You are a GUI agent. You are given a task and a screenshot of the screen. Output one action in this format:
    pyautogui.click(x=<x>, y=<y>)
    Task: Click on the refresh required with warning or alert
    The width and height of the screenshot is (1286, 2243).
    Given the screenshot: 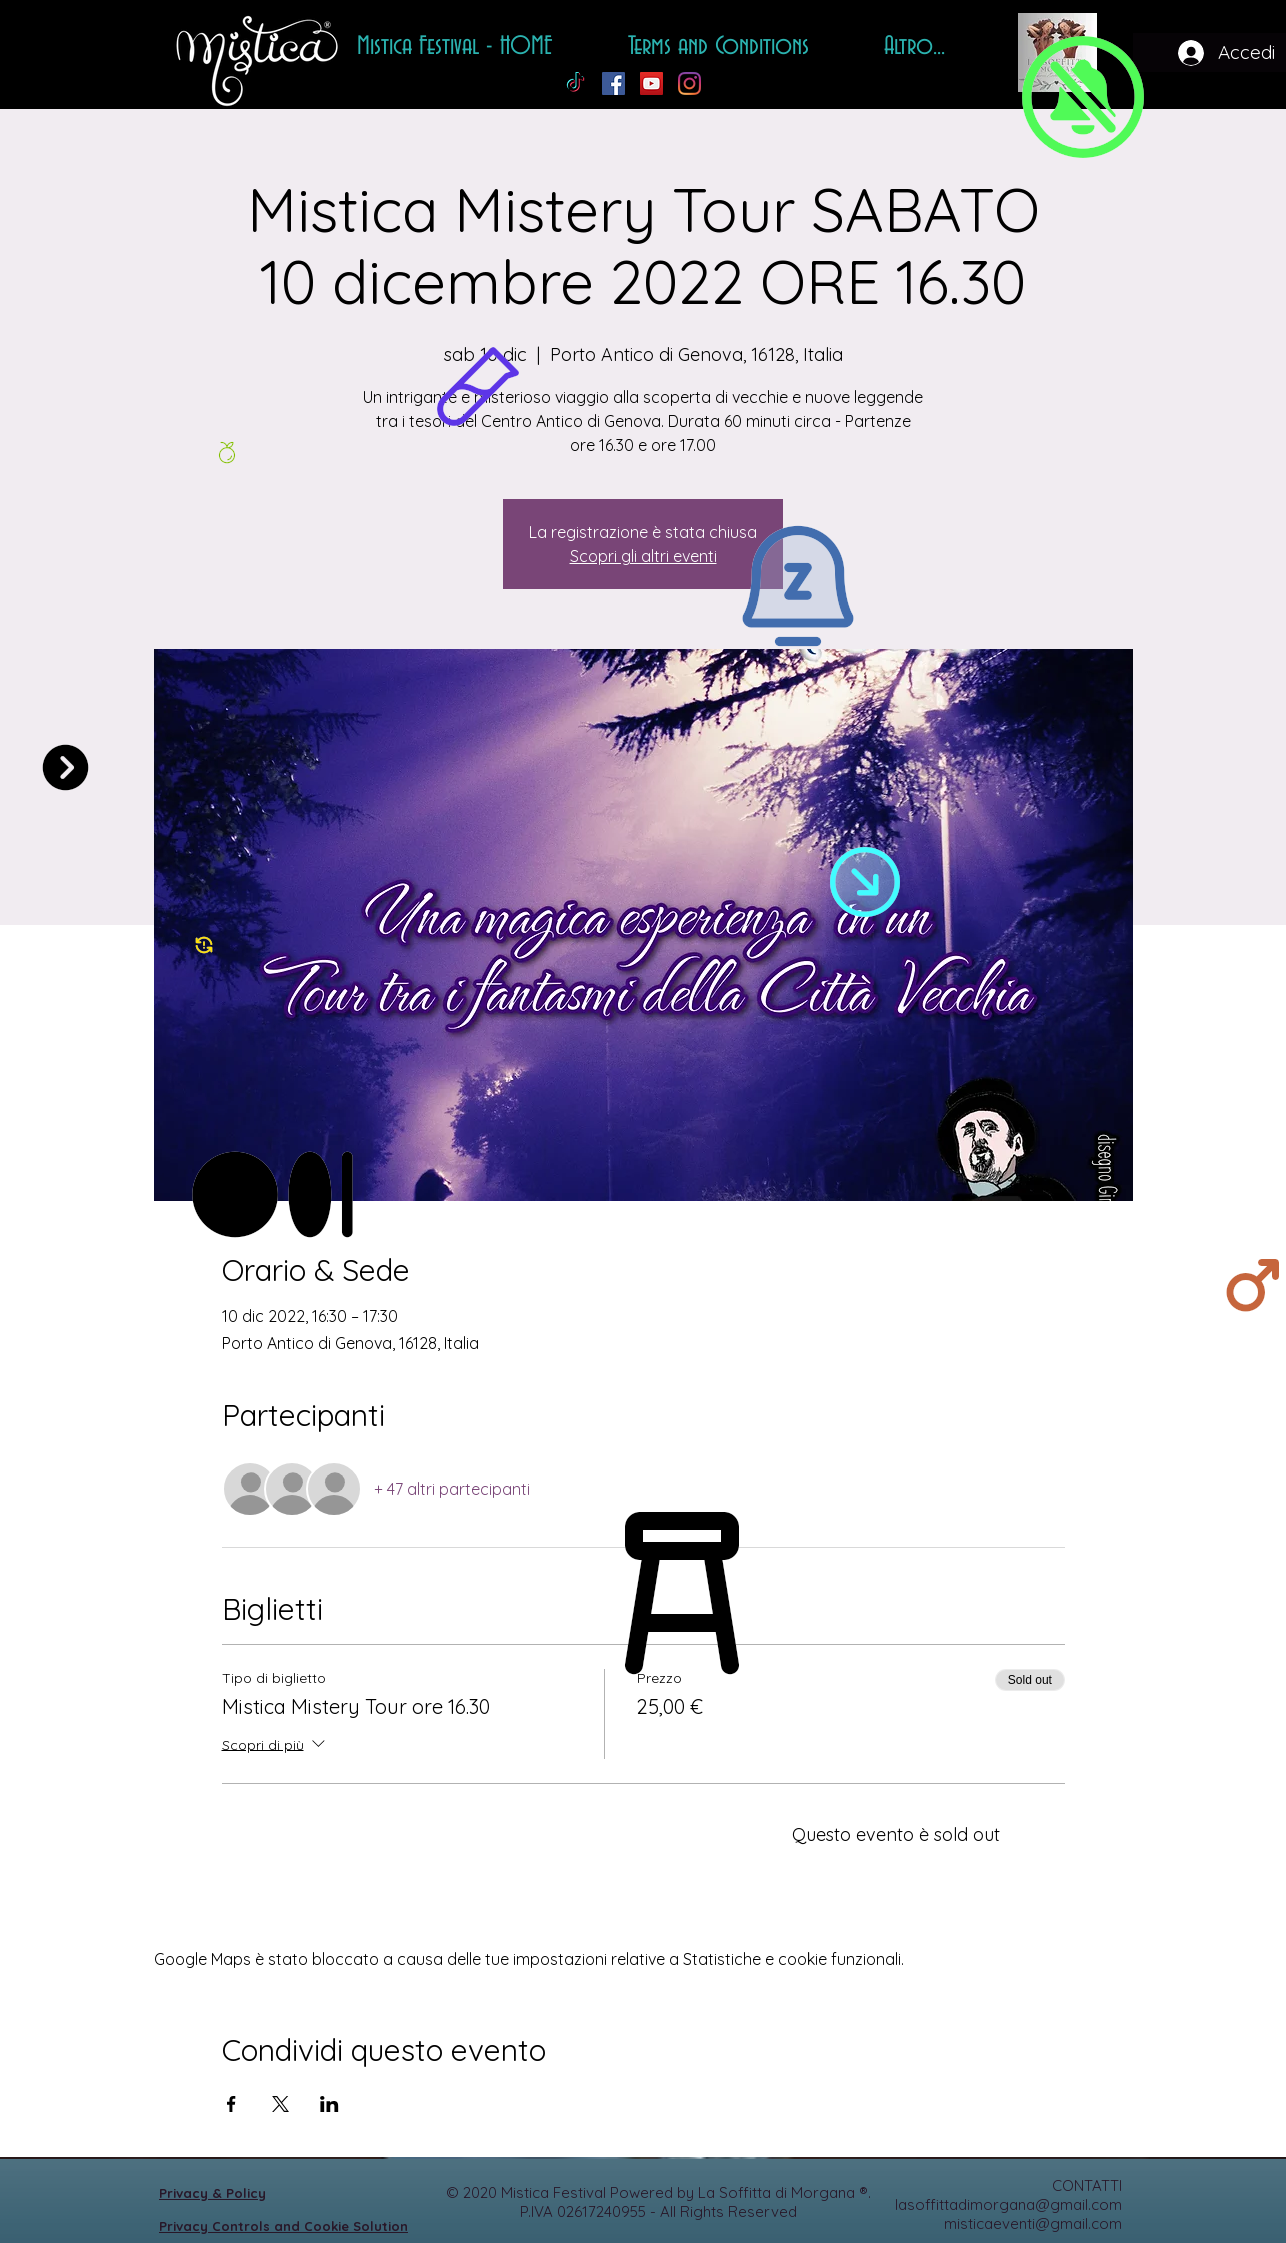 What is the action you would take?
    pyautogui.click(x=204, y=945)
    